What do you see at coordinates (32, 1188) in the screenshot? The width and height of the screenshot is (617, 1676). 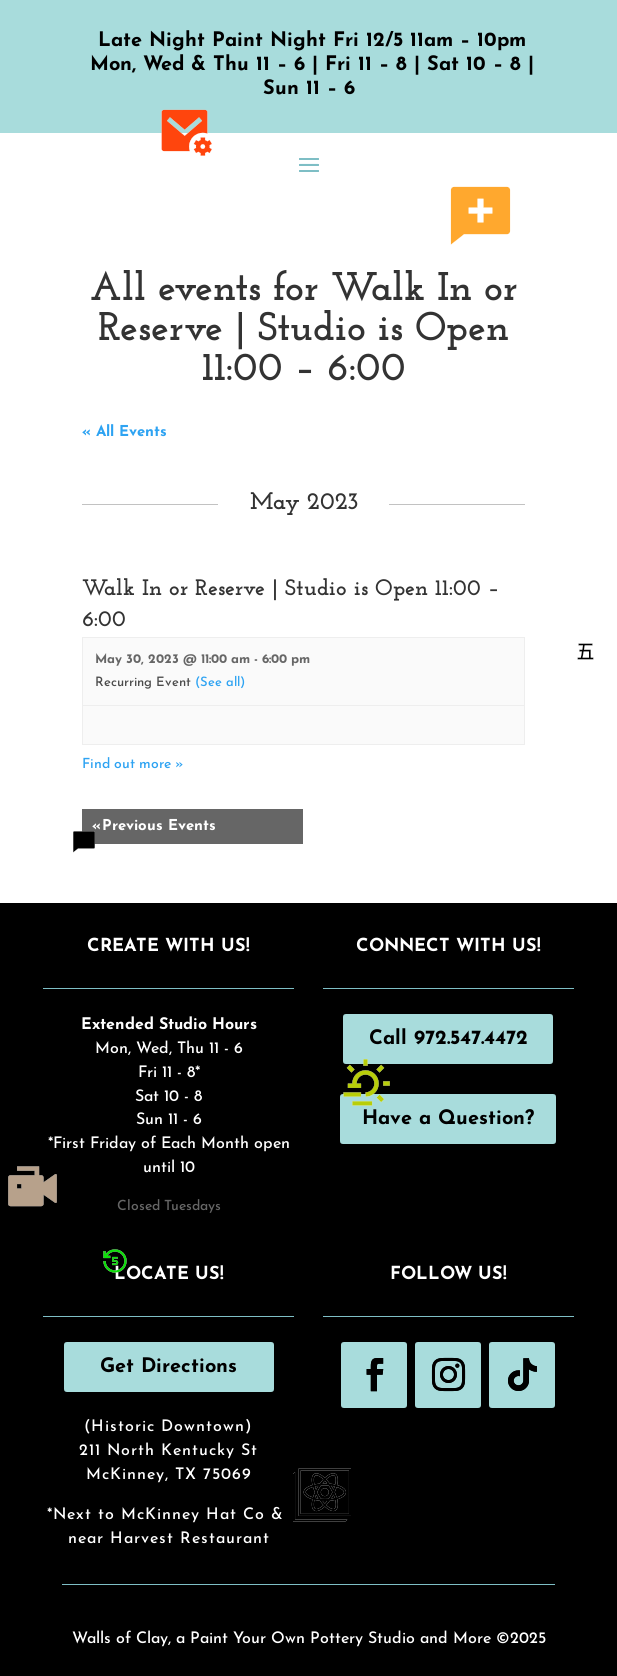 I see `start recording video` at bounding box center [32, 1188].